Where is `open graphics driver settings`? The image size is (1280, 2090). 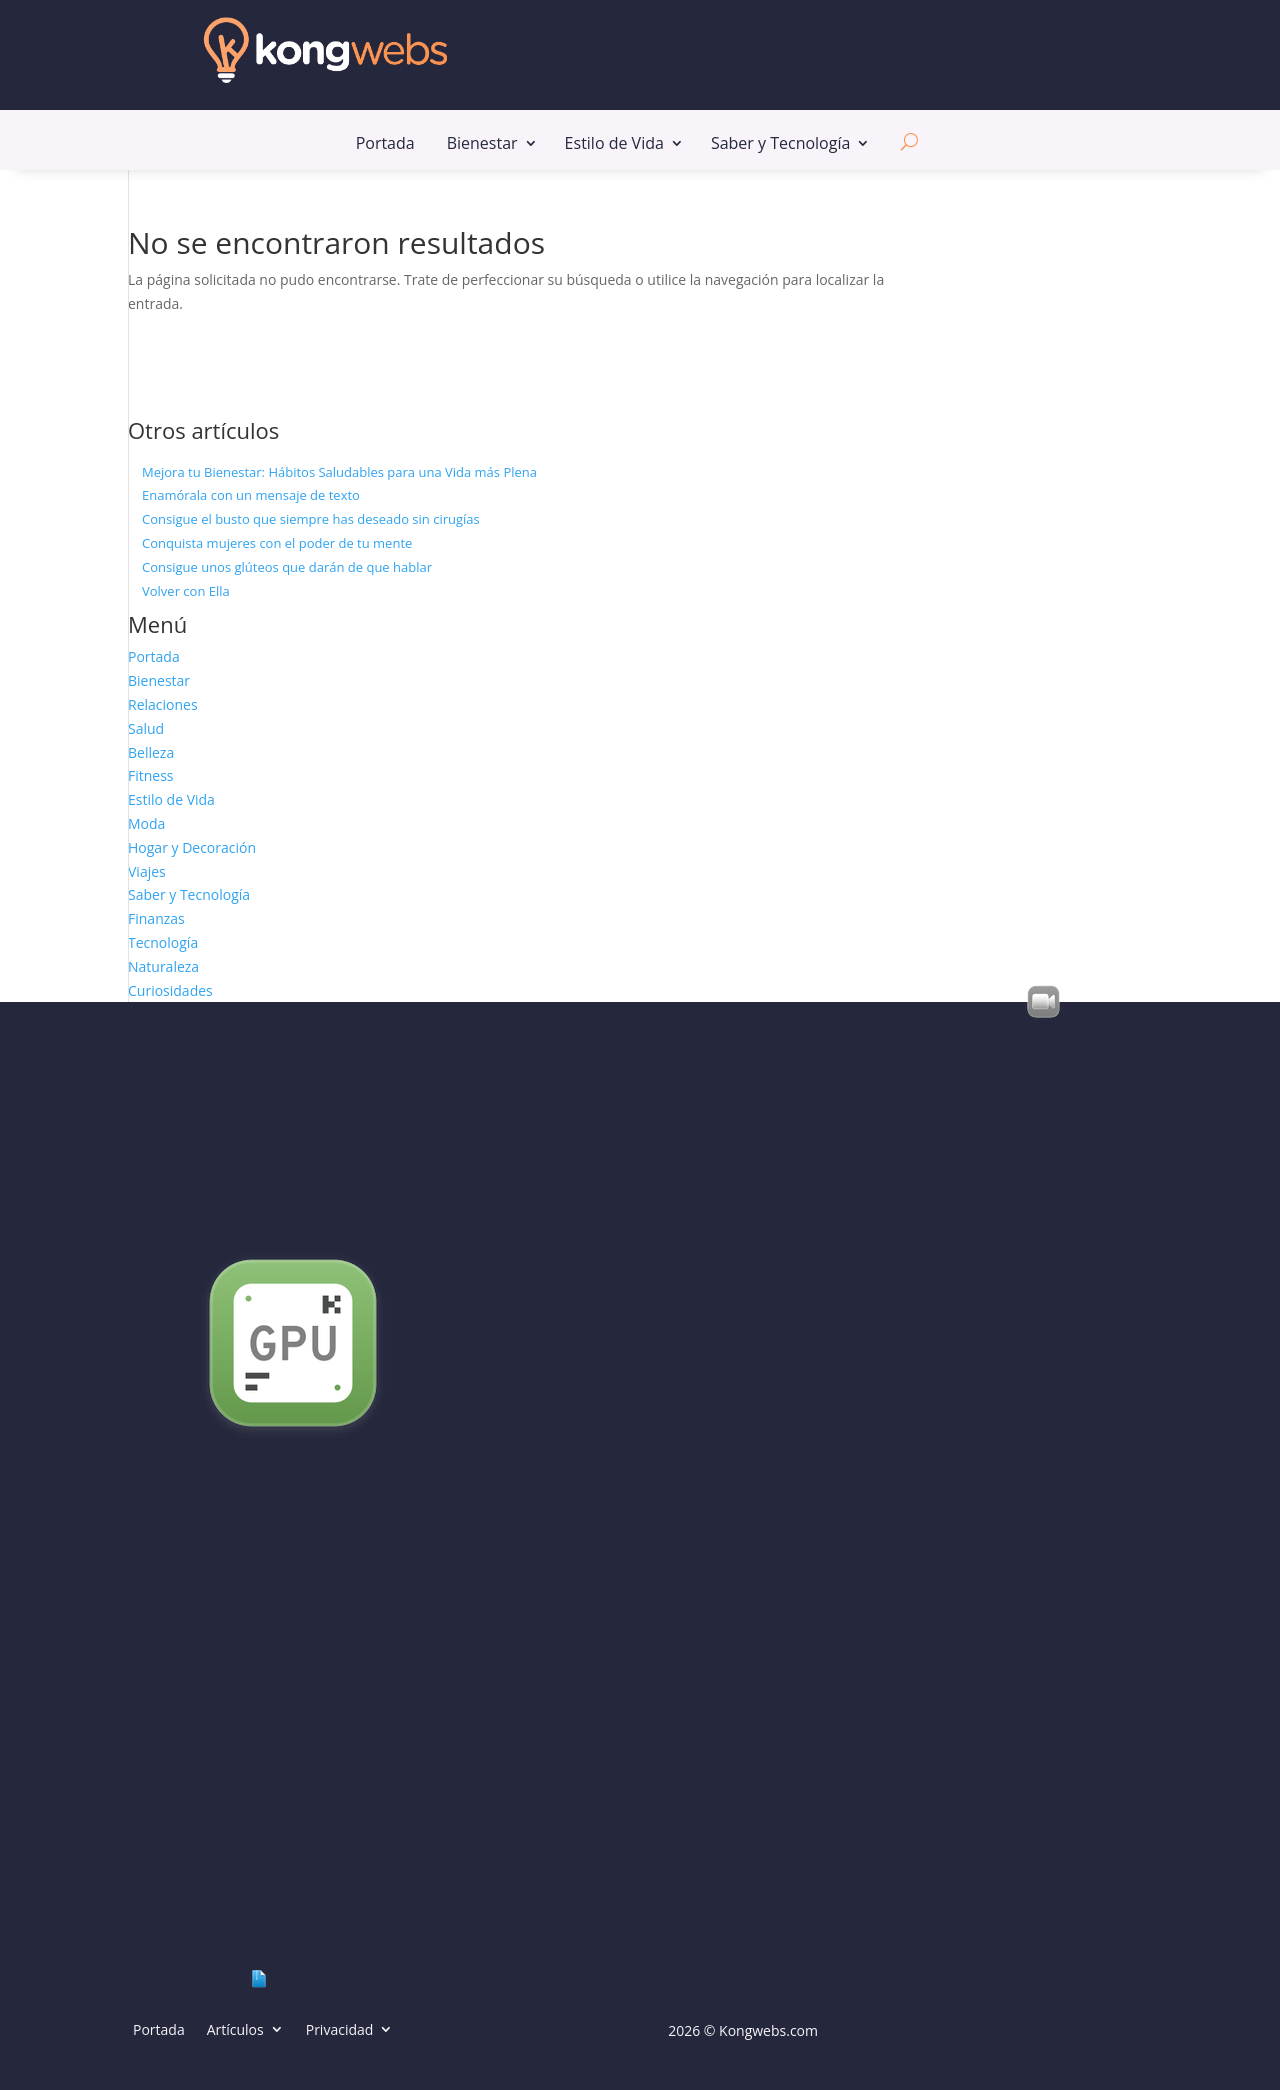 open graphics driver settings is located at coordinates (293, 1346).